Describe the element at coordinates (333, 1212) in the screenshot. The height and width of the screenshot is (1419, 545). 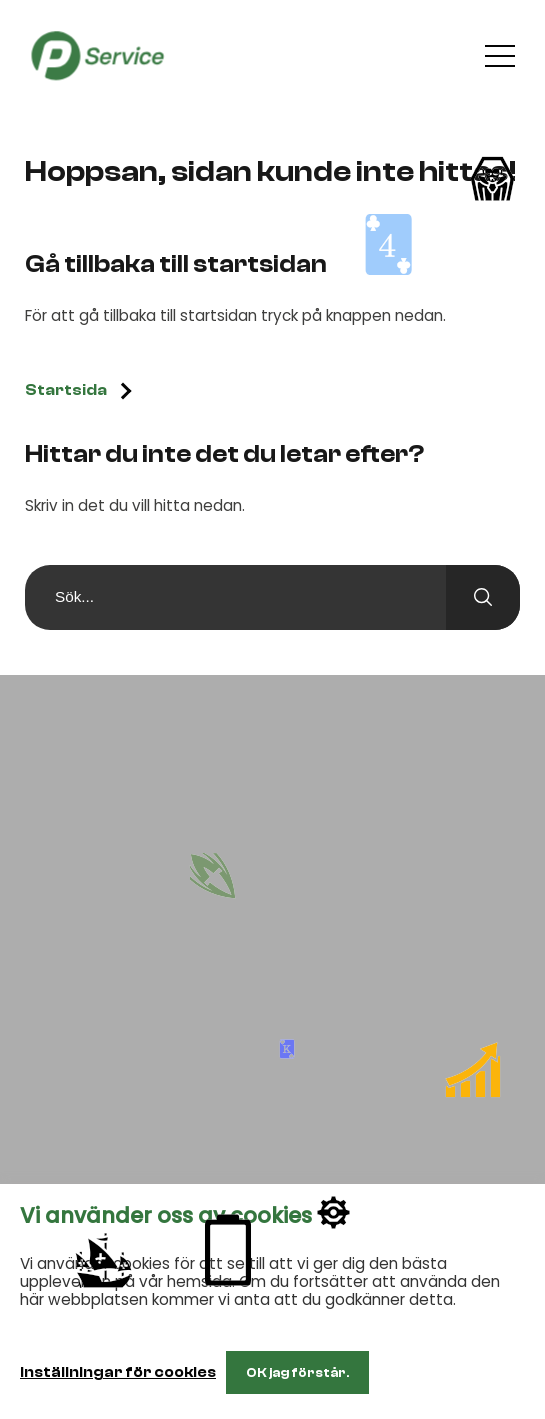
I see `access settings or preferences` at that location.